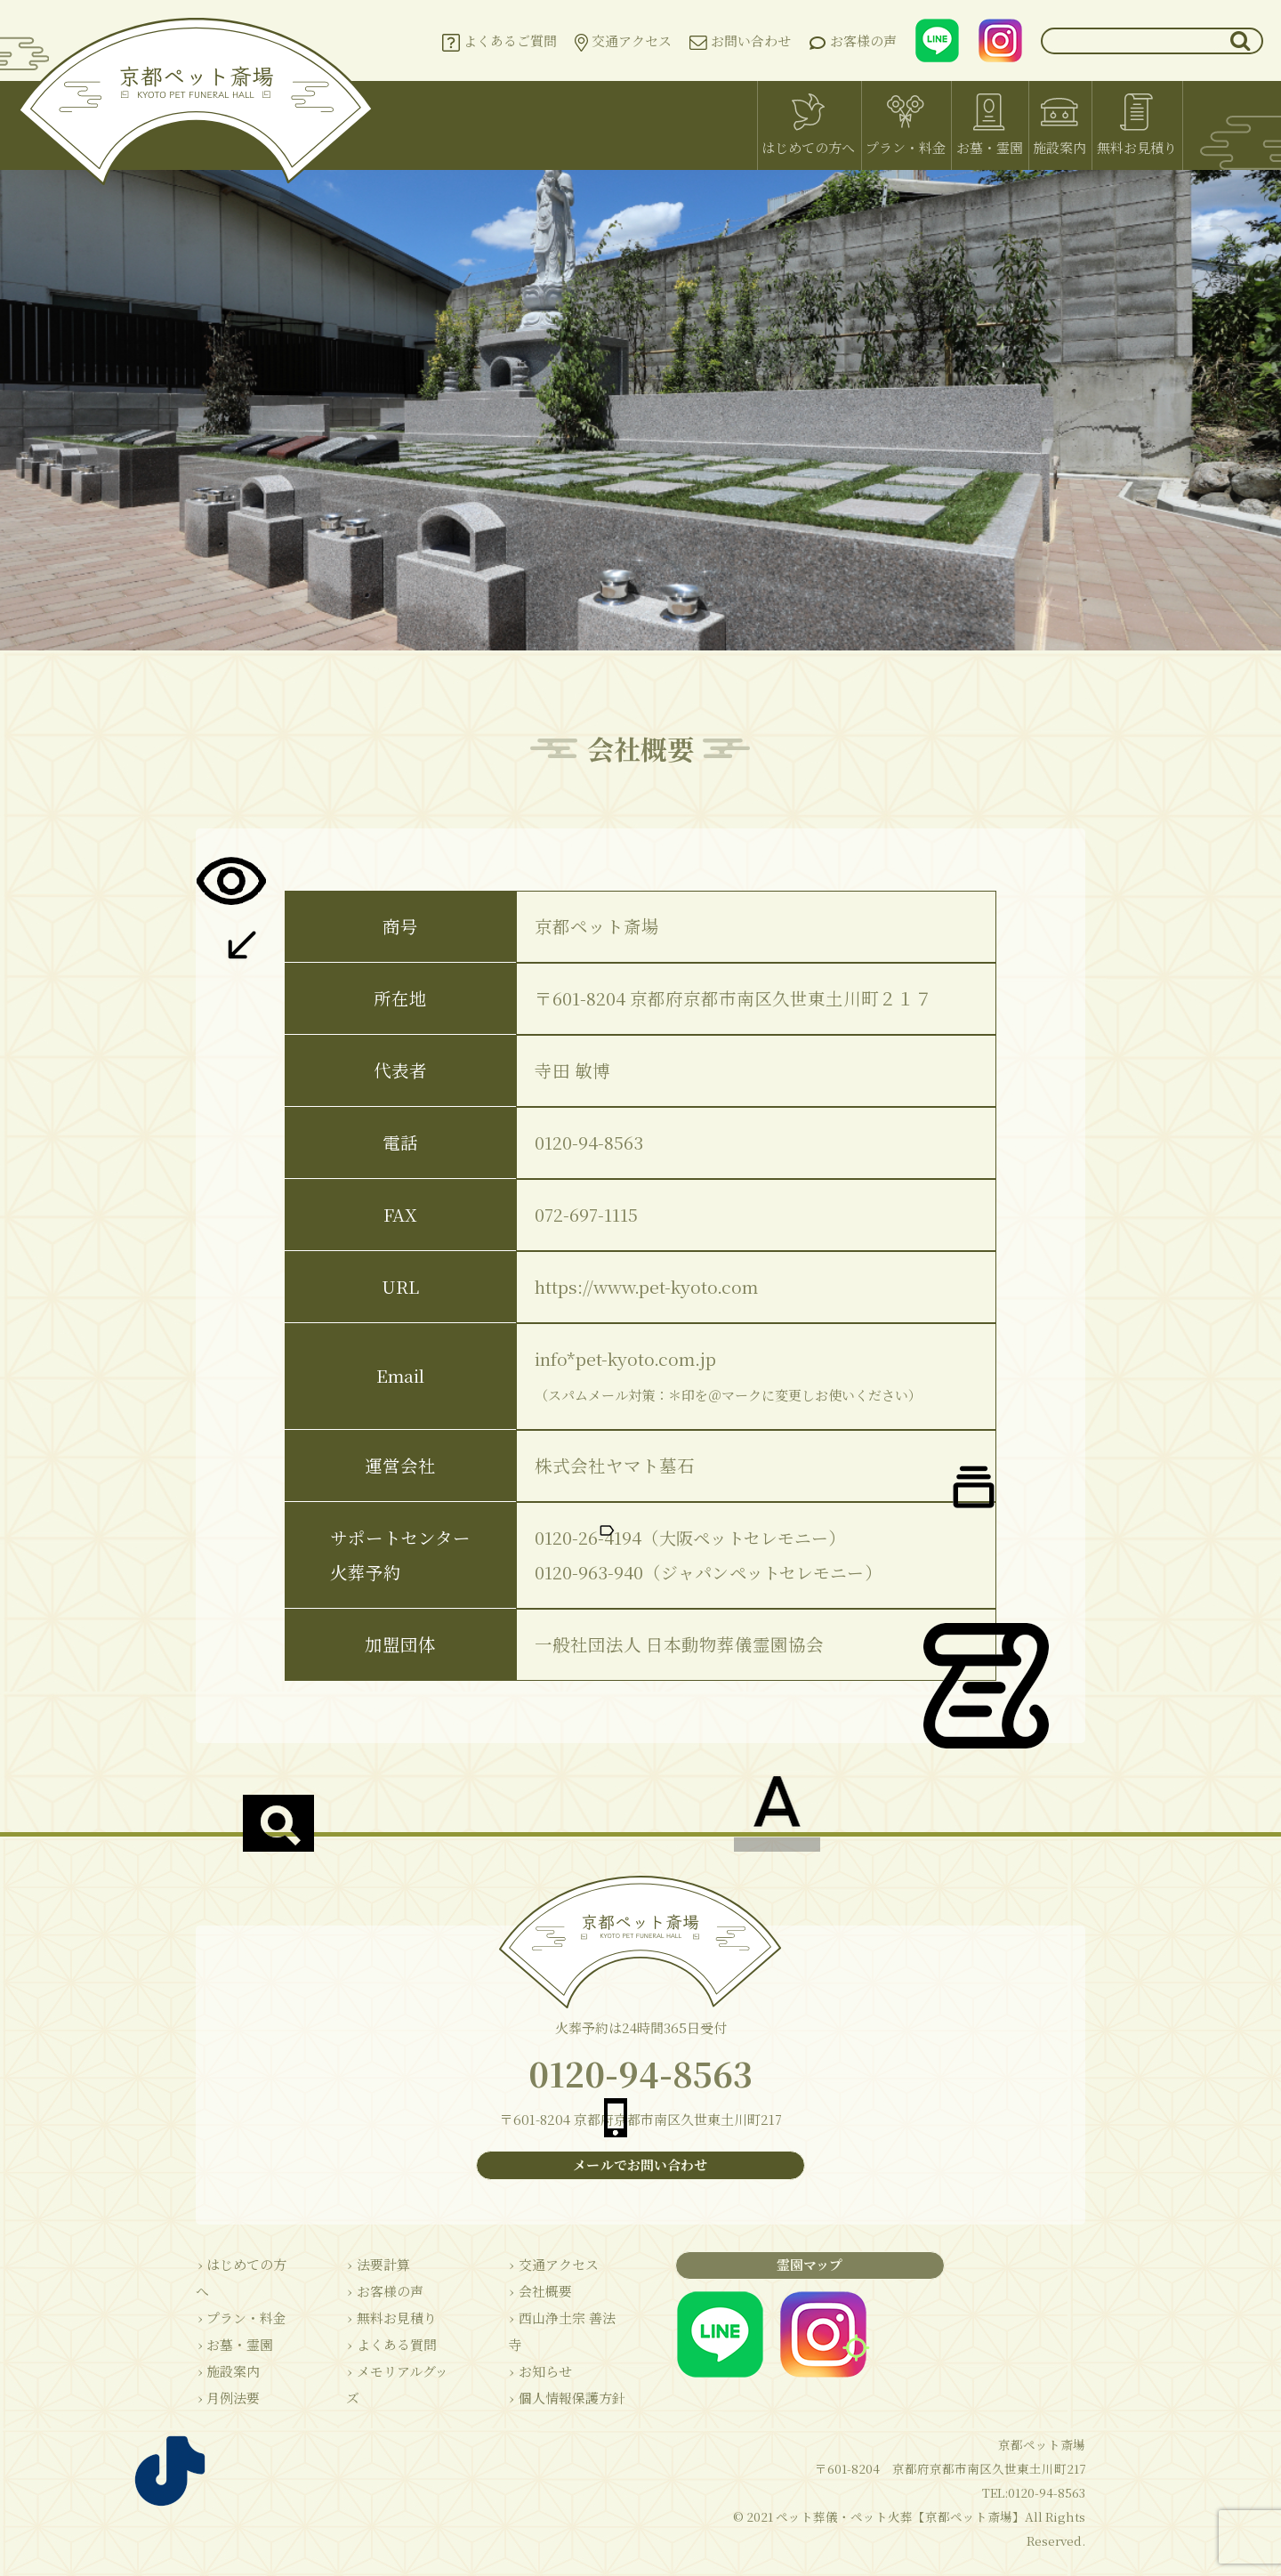 This screenshot has height=2576, width=1281. I want to click on view stacked cards or layers, so click(973, 1489).